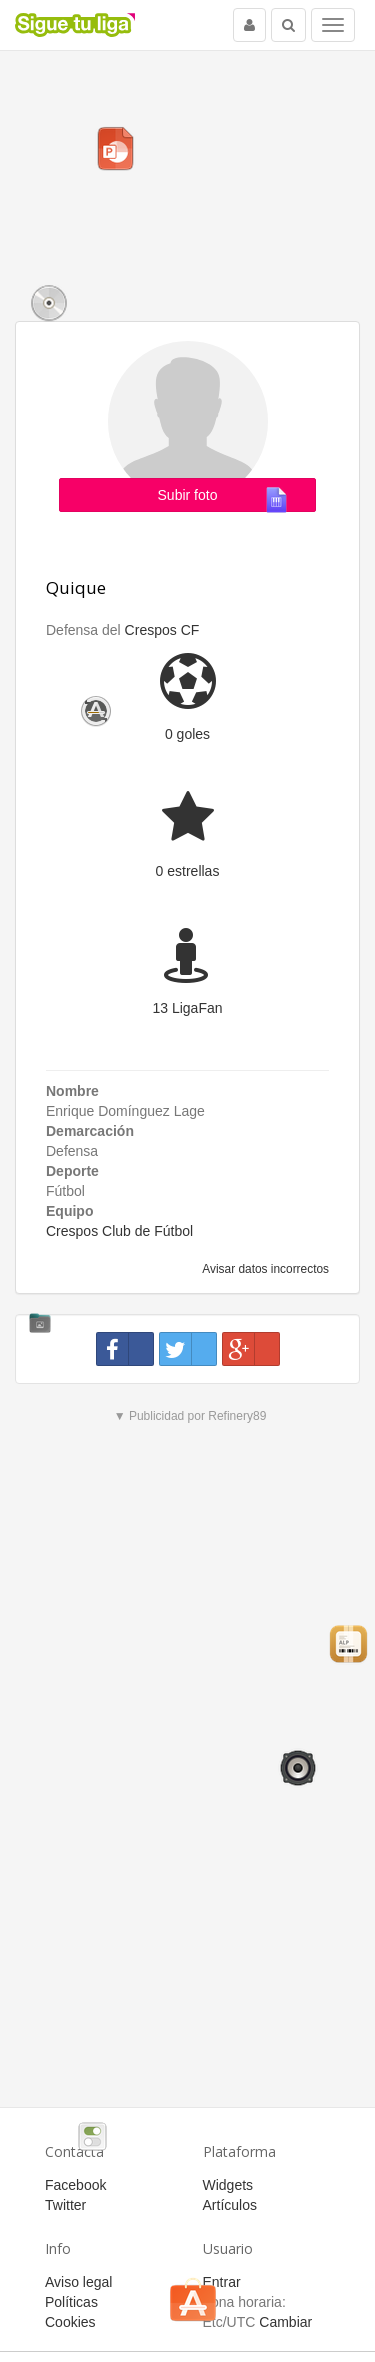  Describe the element at coordinates (49, 303) in the screenshot. I see `unmount or eject a CD/DVD disc` at that location.